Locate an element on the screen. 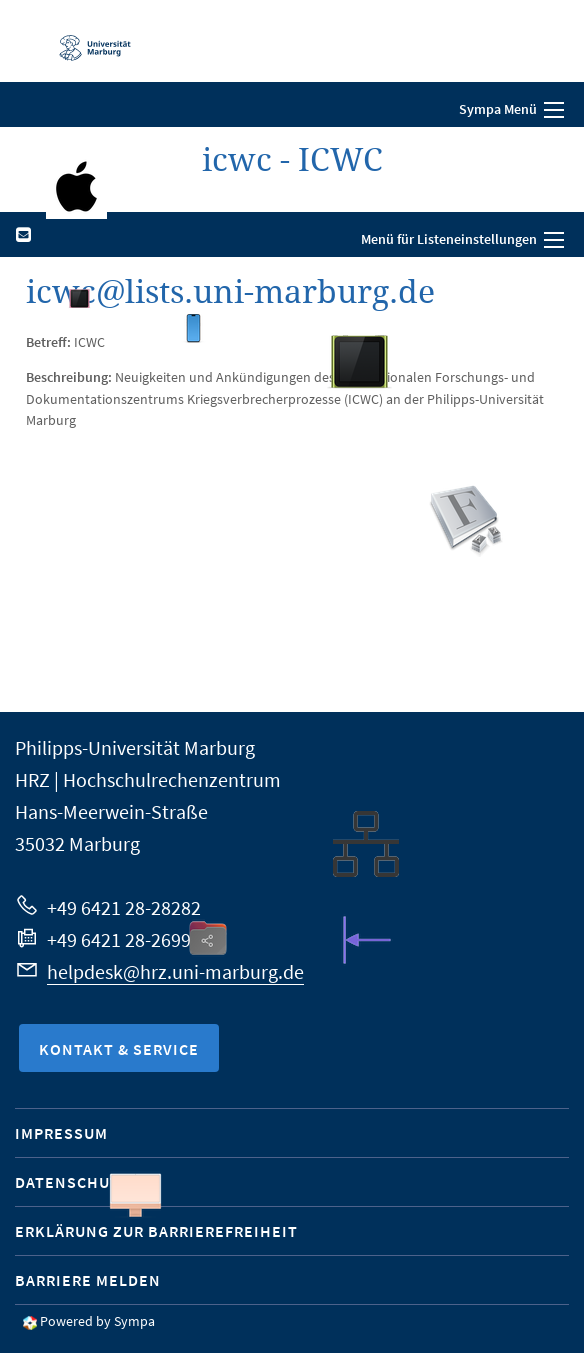 This screenshot has width=584, height=1353. iPhone 14 Pro device icon is located at coordinates (193, 328).